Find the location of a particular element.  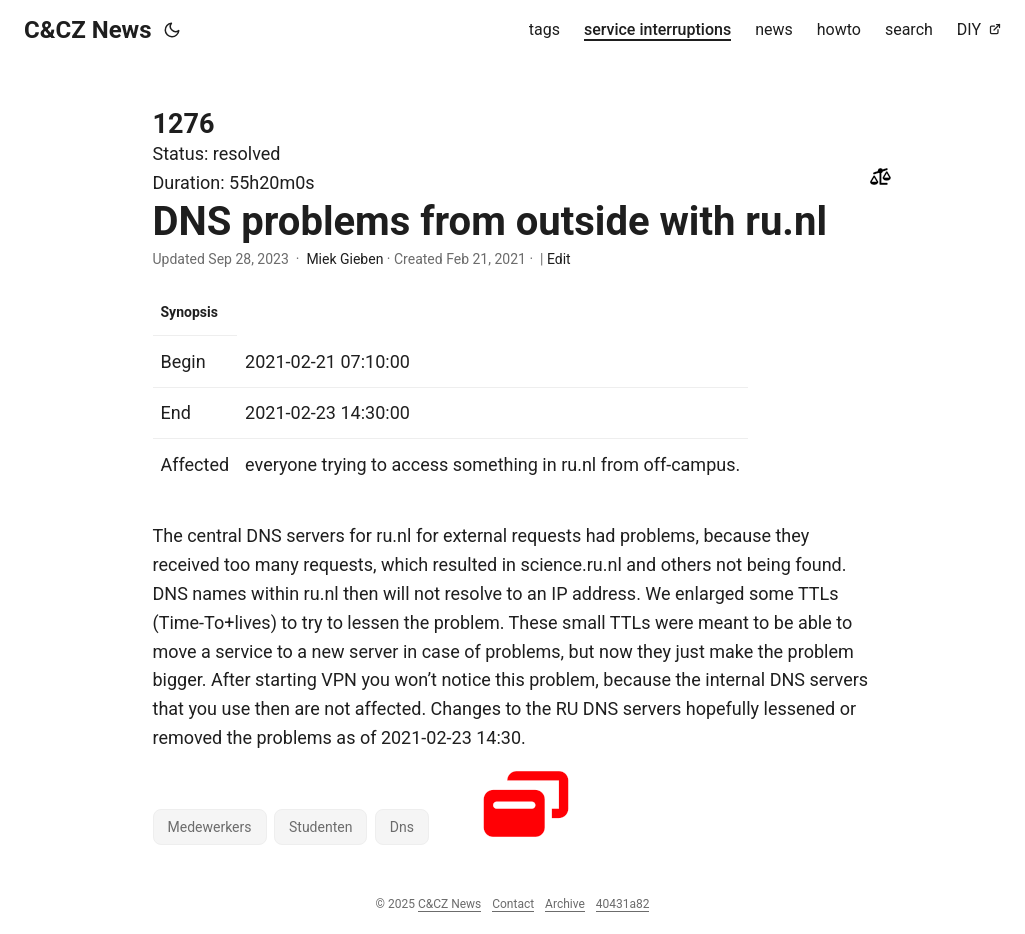

indicates an imbalanced or unequal comparison is located at coordinates (880, 176).